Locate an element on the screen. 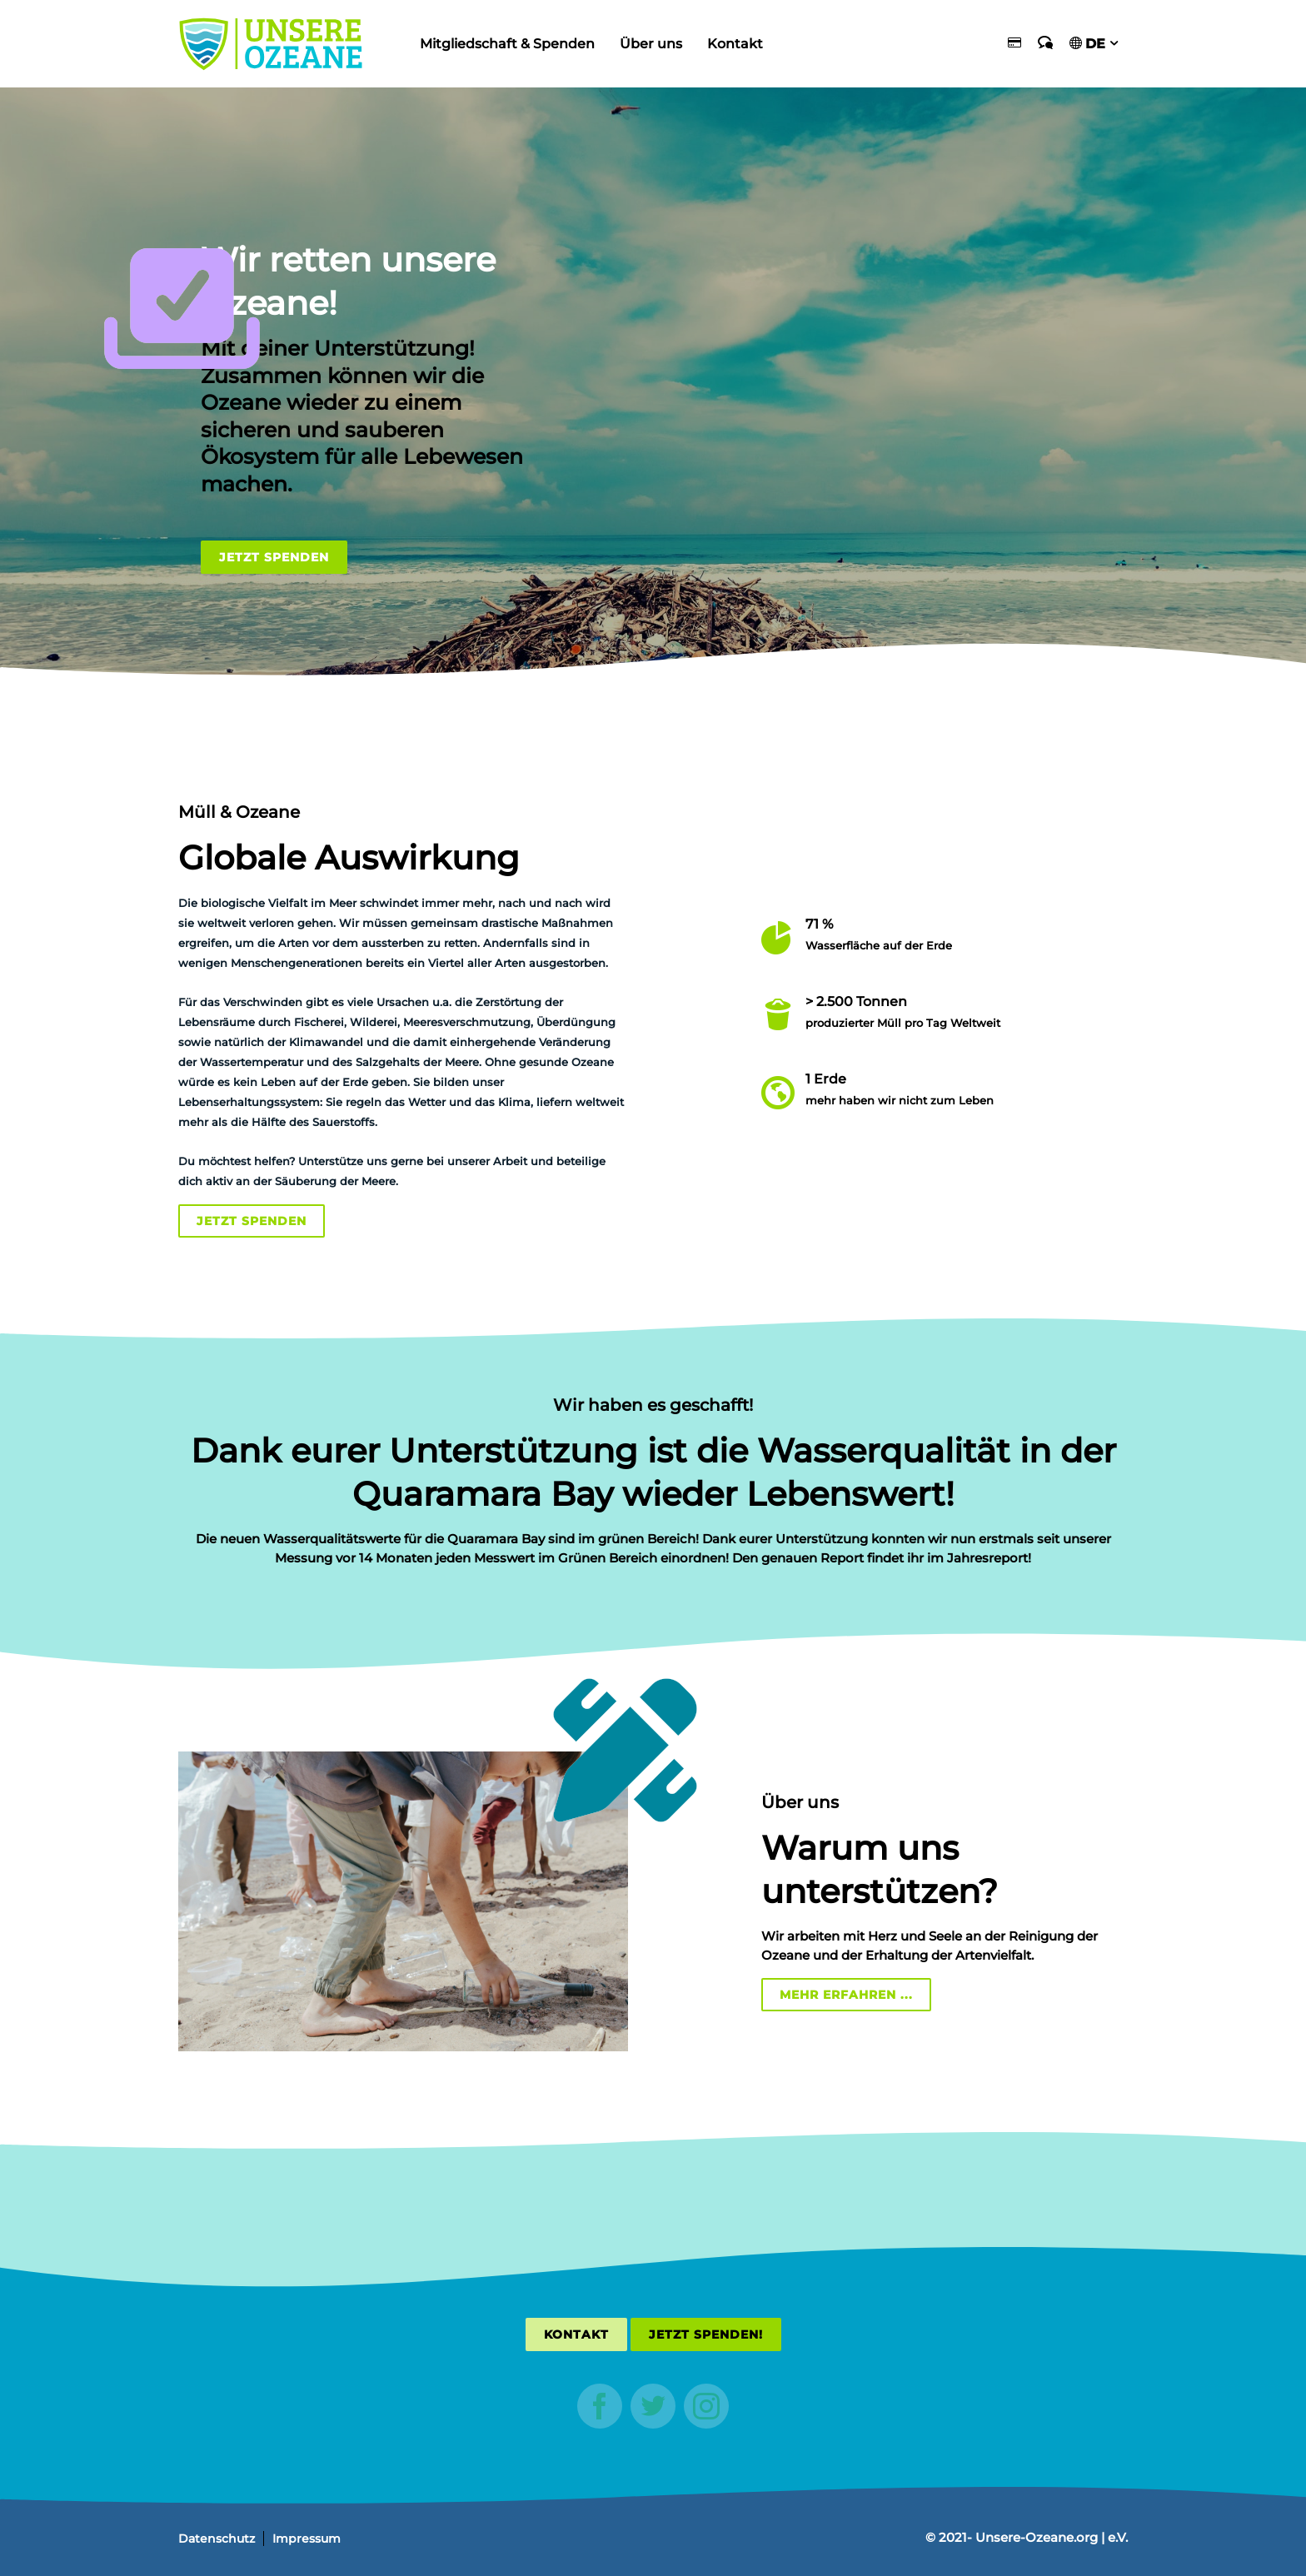 This screenshot has height=2576, width=1306. cast your vote or submit a ballot is located at coordinates (182, 308).